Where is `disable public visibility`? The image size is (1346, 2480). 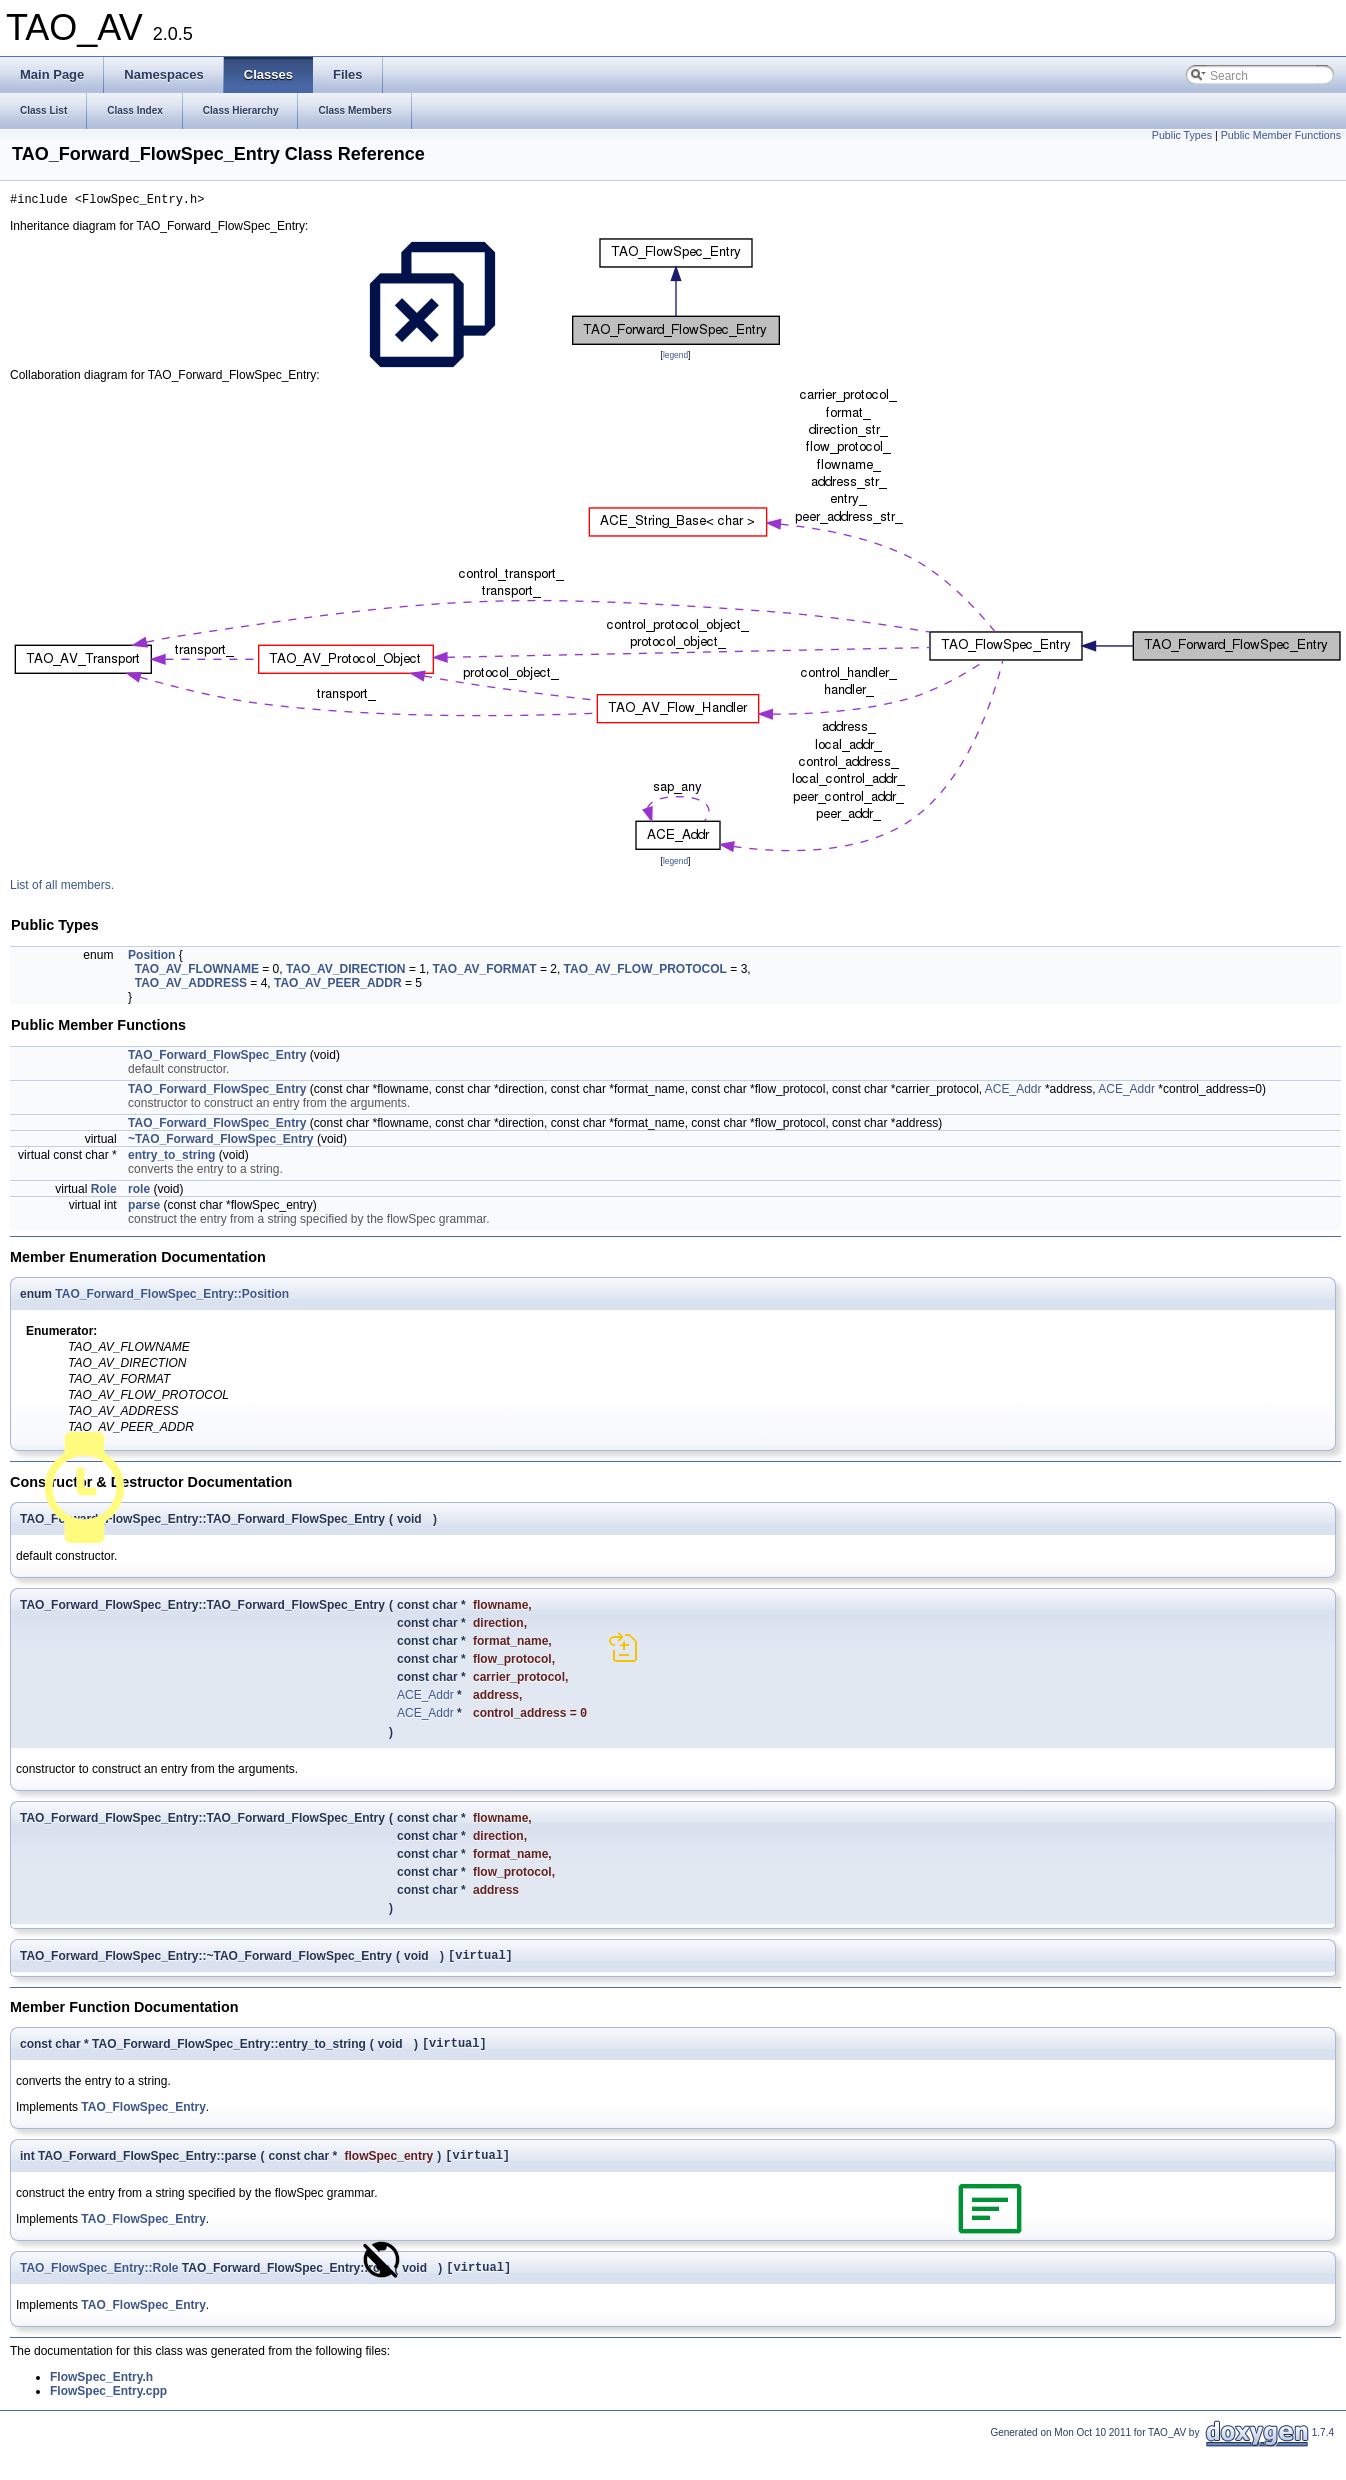 disable public visibility is located at coordinates (381, 2259).